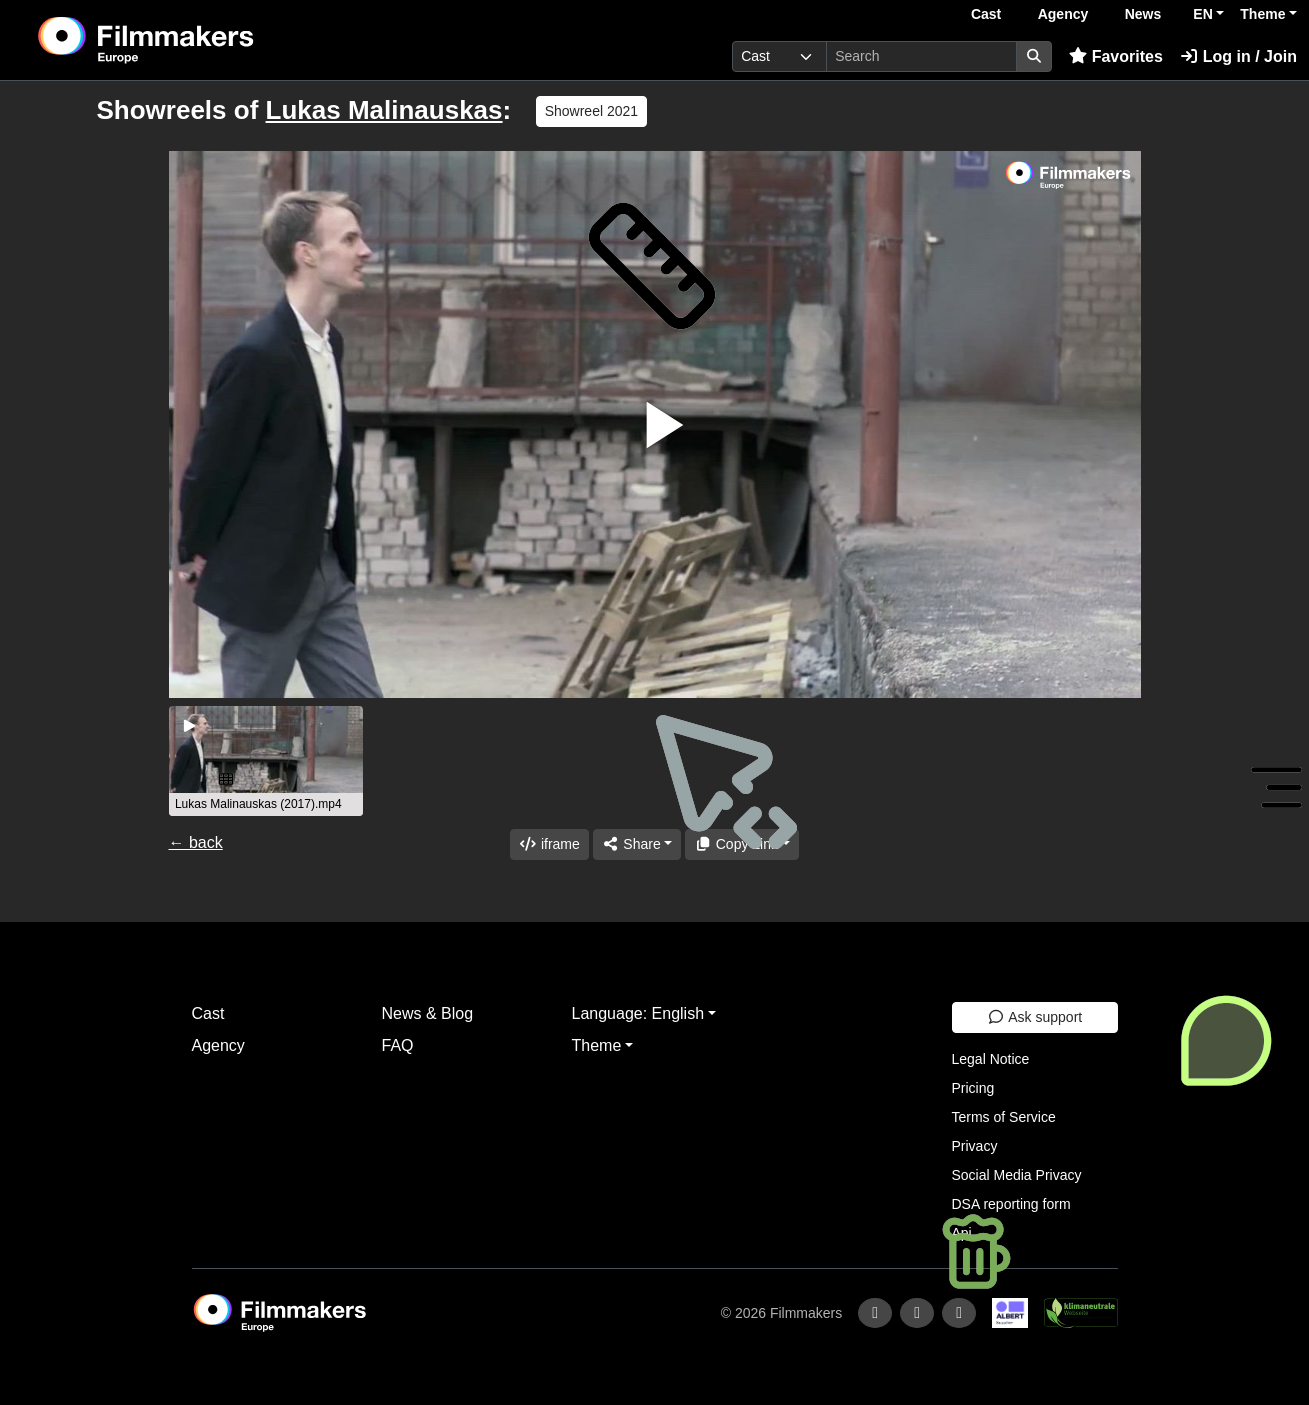 This screenshot has width=1309, height=1405. What do you see at coordinates (1276, 787) in the screenshot?
I see `align text to the right edge` at bounding box center [1276, 787].